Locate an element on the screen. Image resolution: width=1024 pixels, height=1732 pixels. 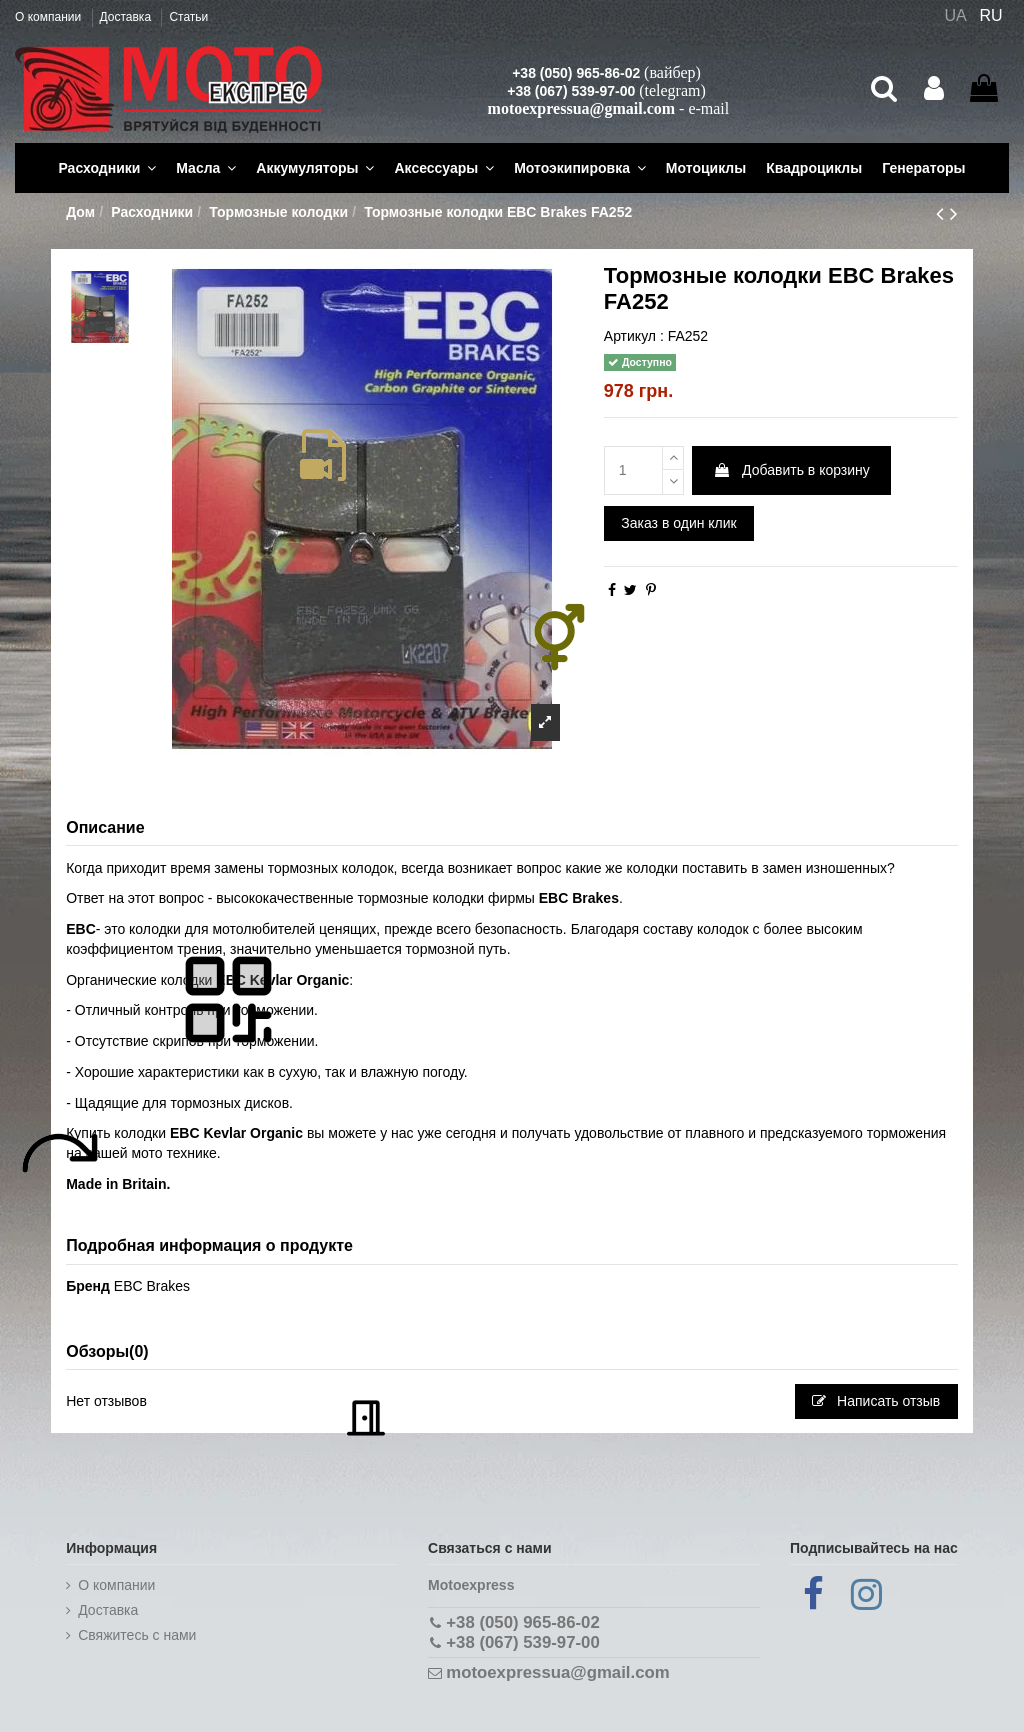
redo last action is located at coordinates (58, 1150).